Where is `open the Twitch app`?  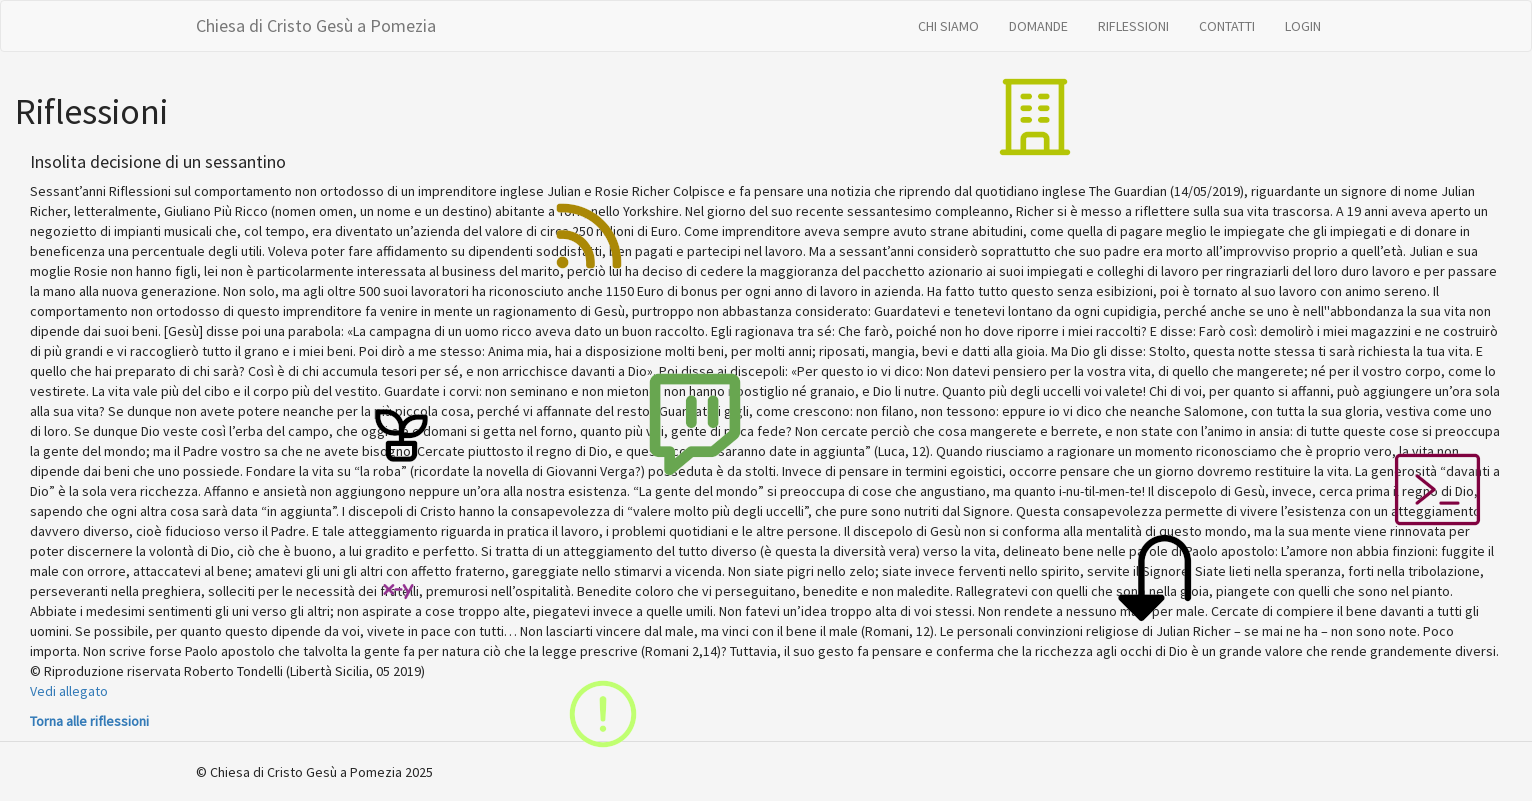 open the Twitch app is located at coordinates (695, 419).